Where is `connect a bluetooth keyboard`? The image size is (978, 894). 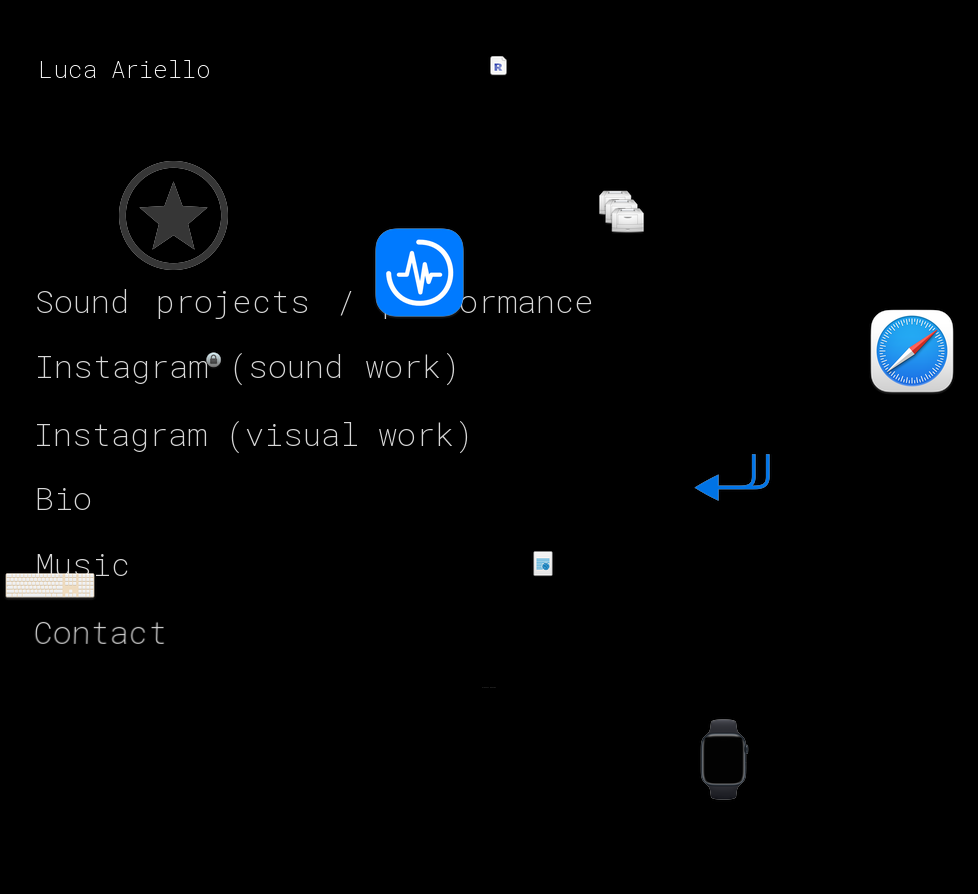
connect a bluetooth keyboard is located at coordinates (50, 585).